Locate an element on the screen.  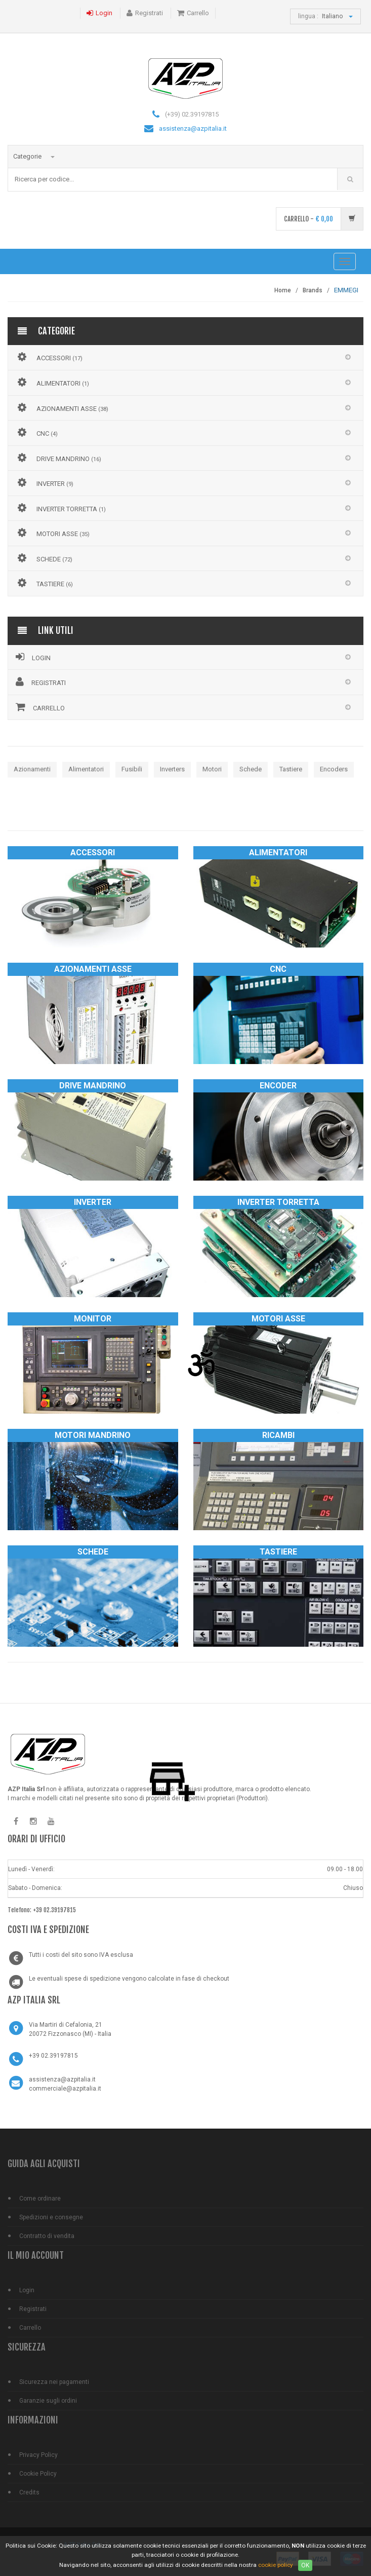
indicates hinduism or spiritual content is located at coordinates (201, 1362).